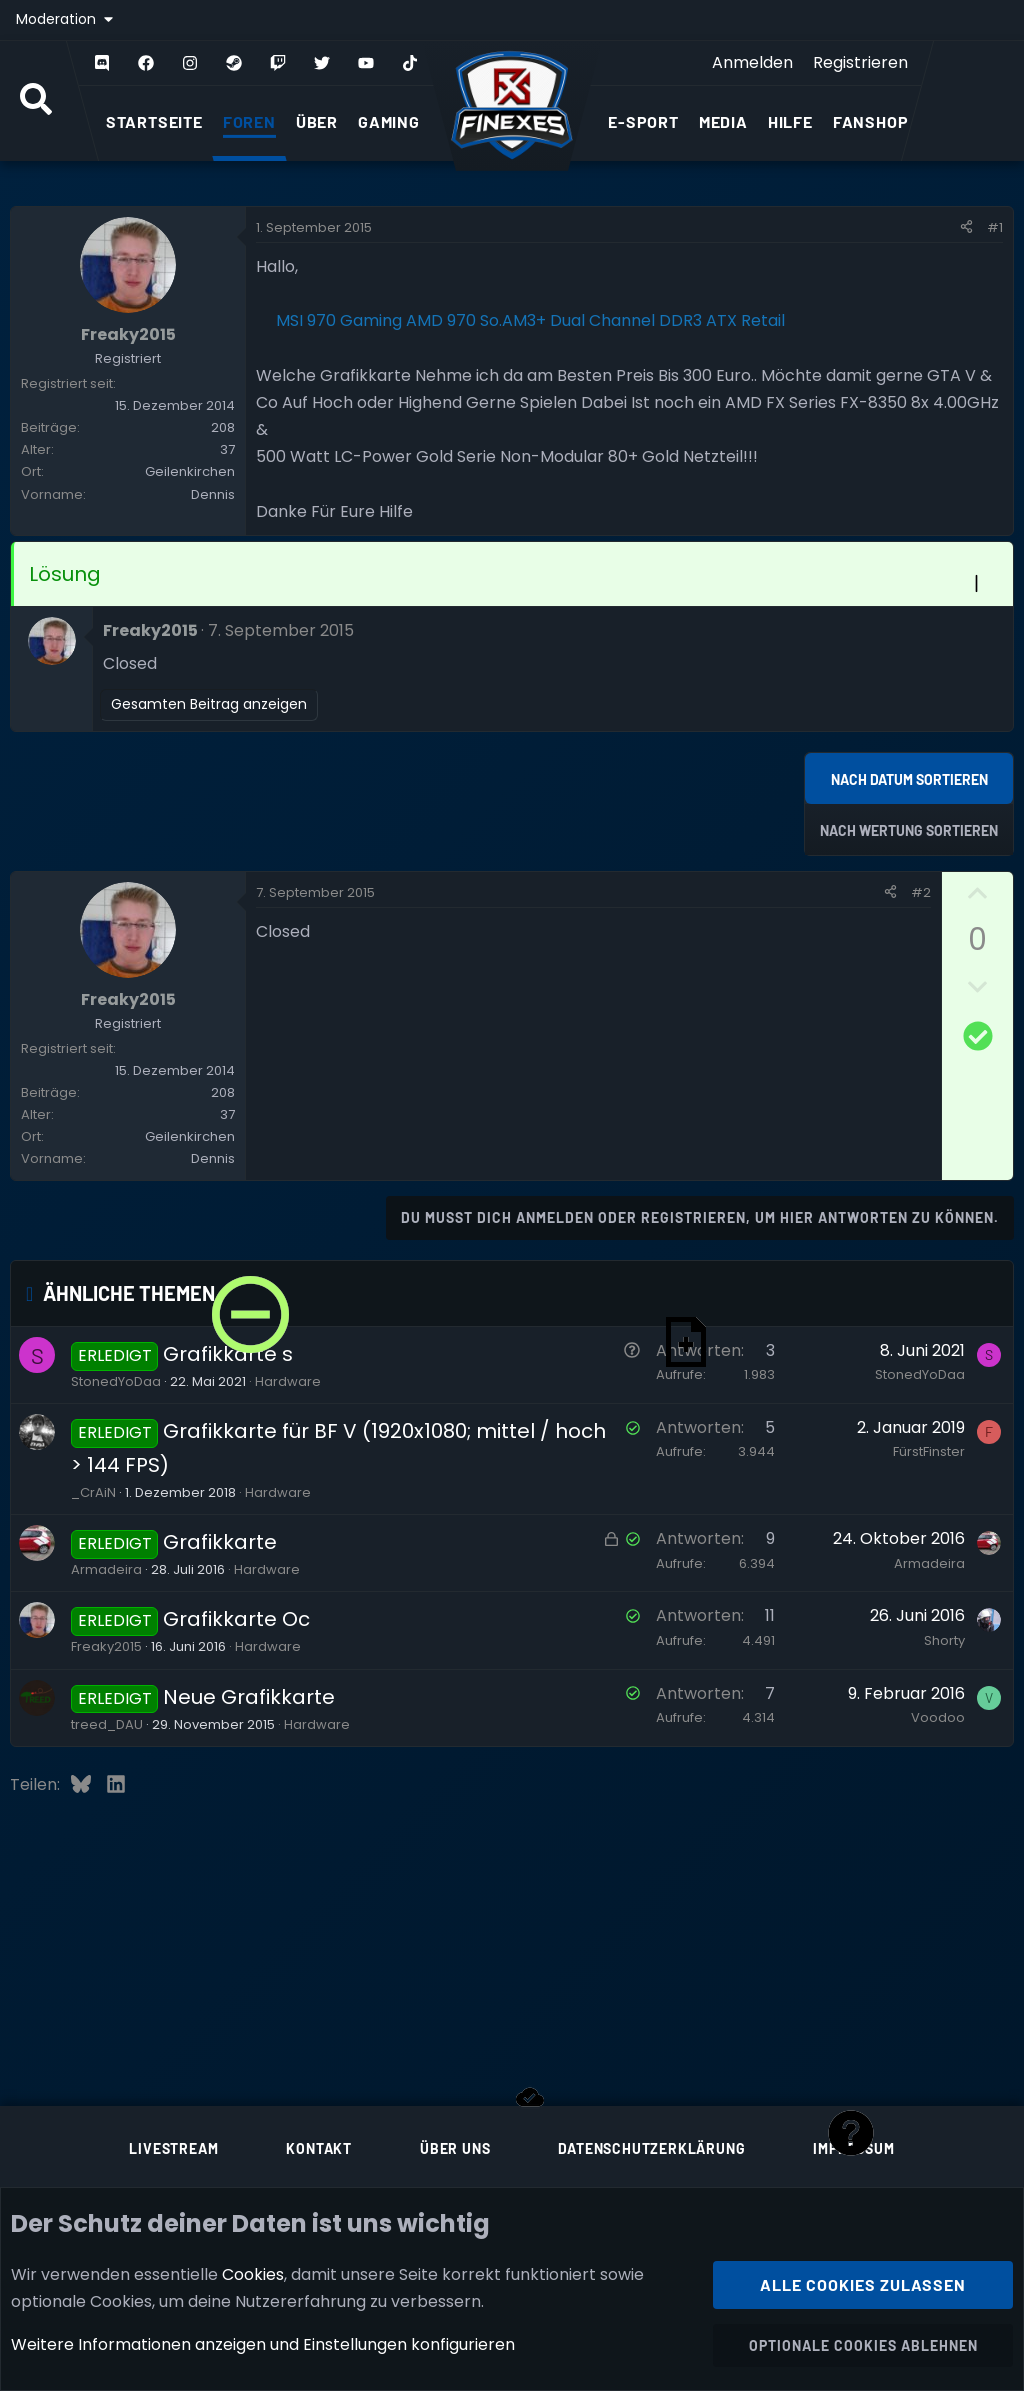 The height and width of the screenshot is (2391, 1024). What do you see at coordinates (530, 2097) in the screenshot?
I see `file successfully synced to cloud` at bounding box center [530, 2097].